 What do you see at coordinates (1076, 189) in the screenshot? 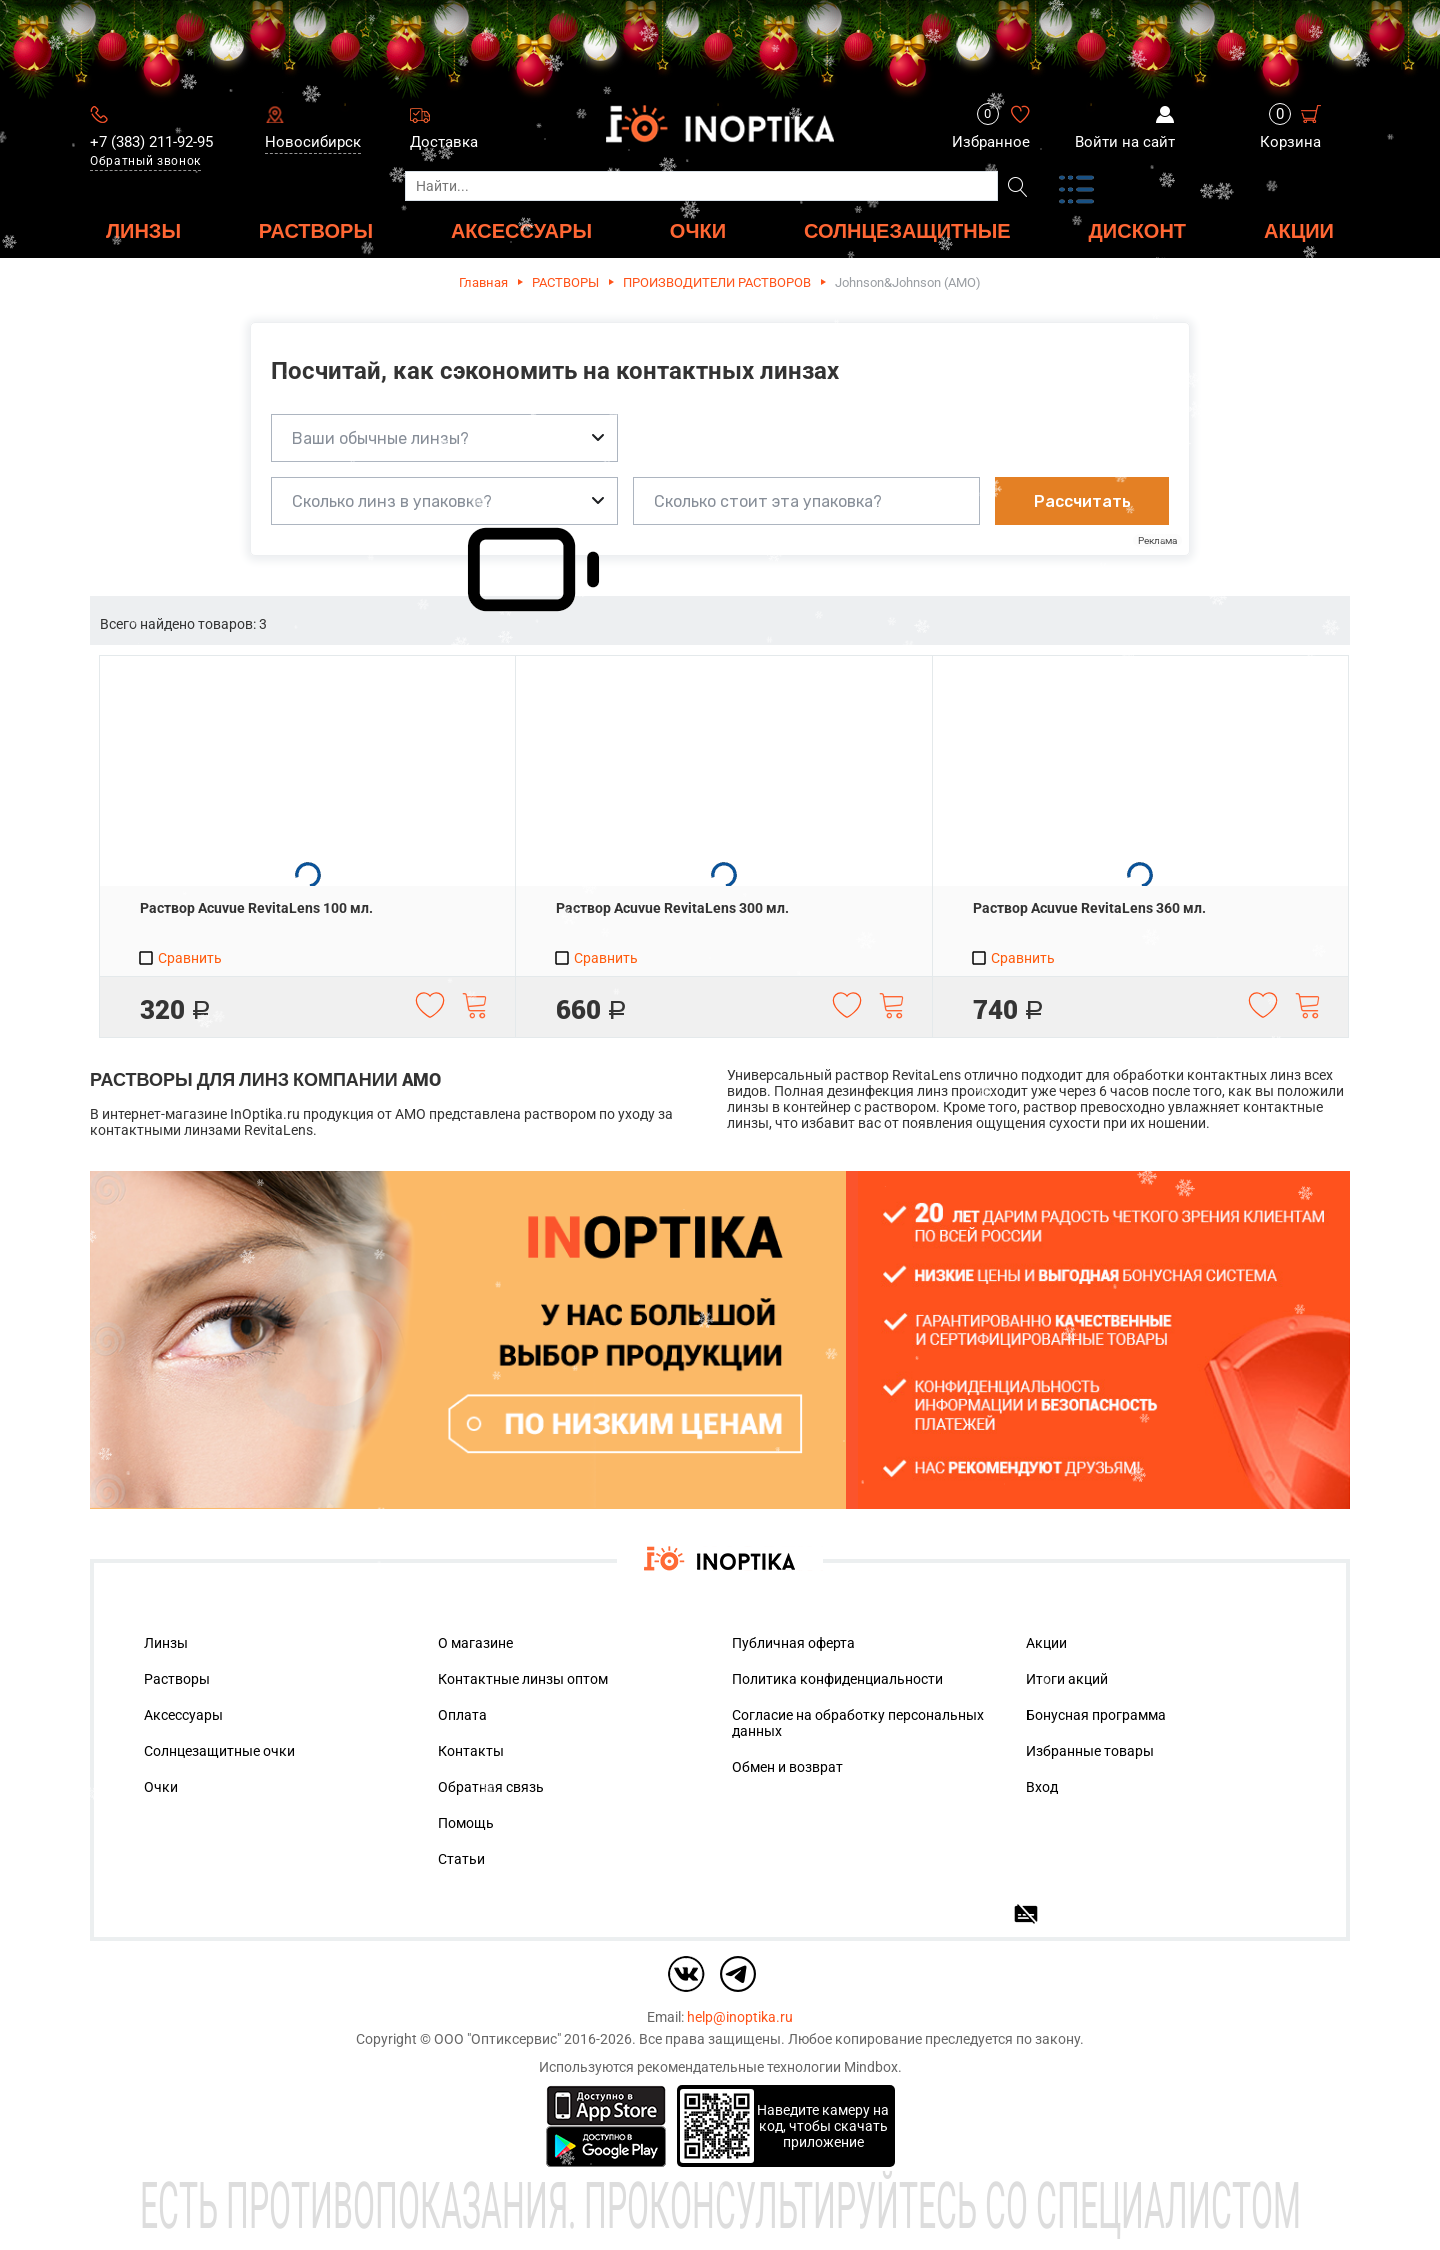
I see `view activity logs or history` at bounding box center [1076, 189].